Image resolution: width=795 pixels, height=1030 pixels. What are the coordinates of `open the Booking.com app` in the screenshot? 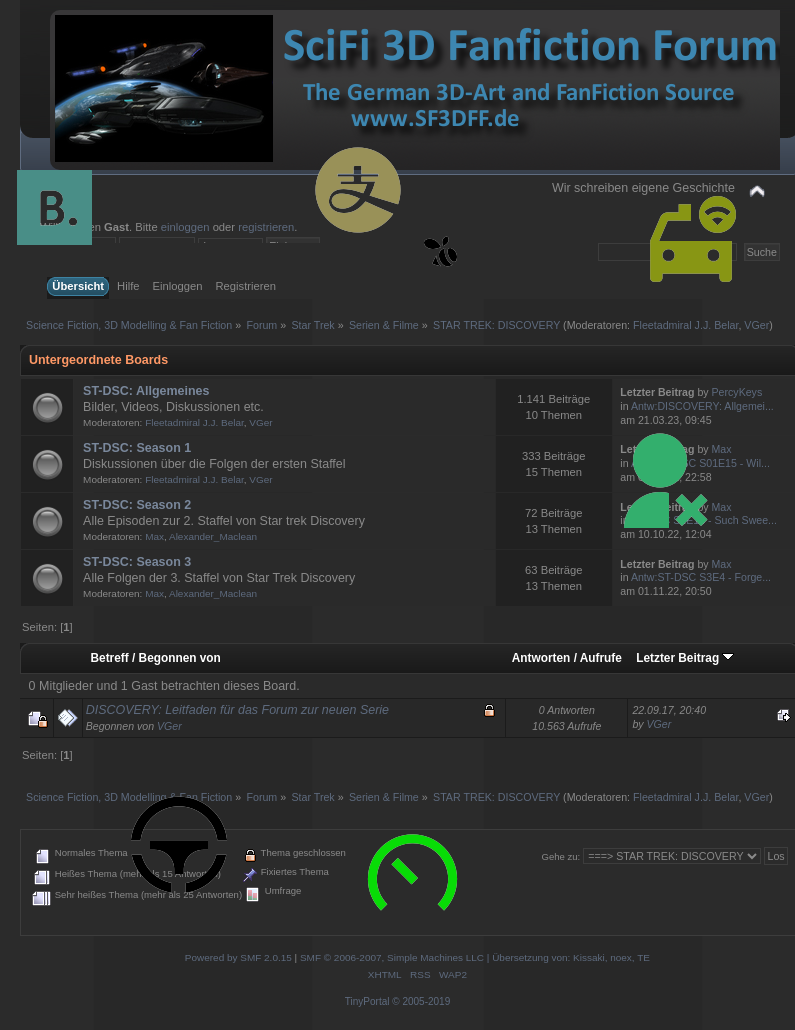 It's located at (54, 207).